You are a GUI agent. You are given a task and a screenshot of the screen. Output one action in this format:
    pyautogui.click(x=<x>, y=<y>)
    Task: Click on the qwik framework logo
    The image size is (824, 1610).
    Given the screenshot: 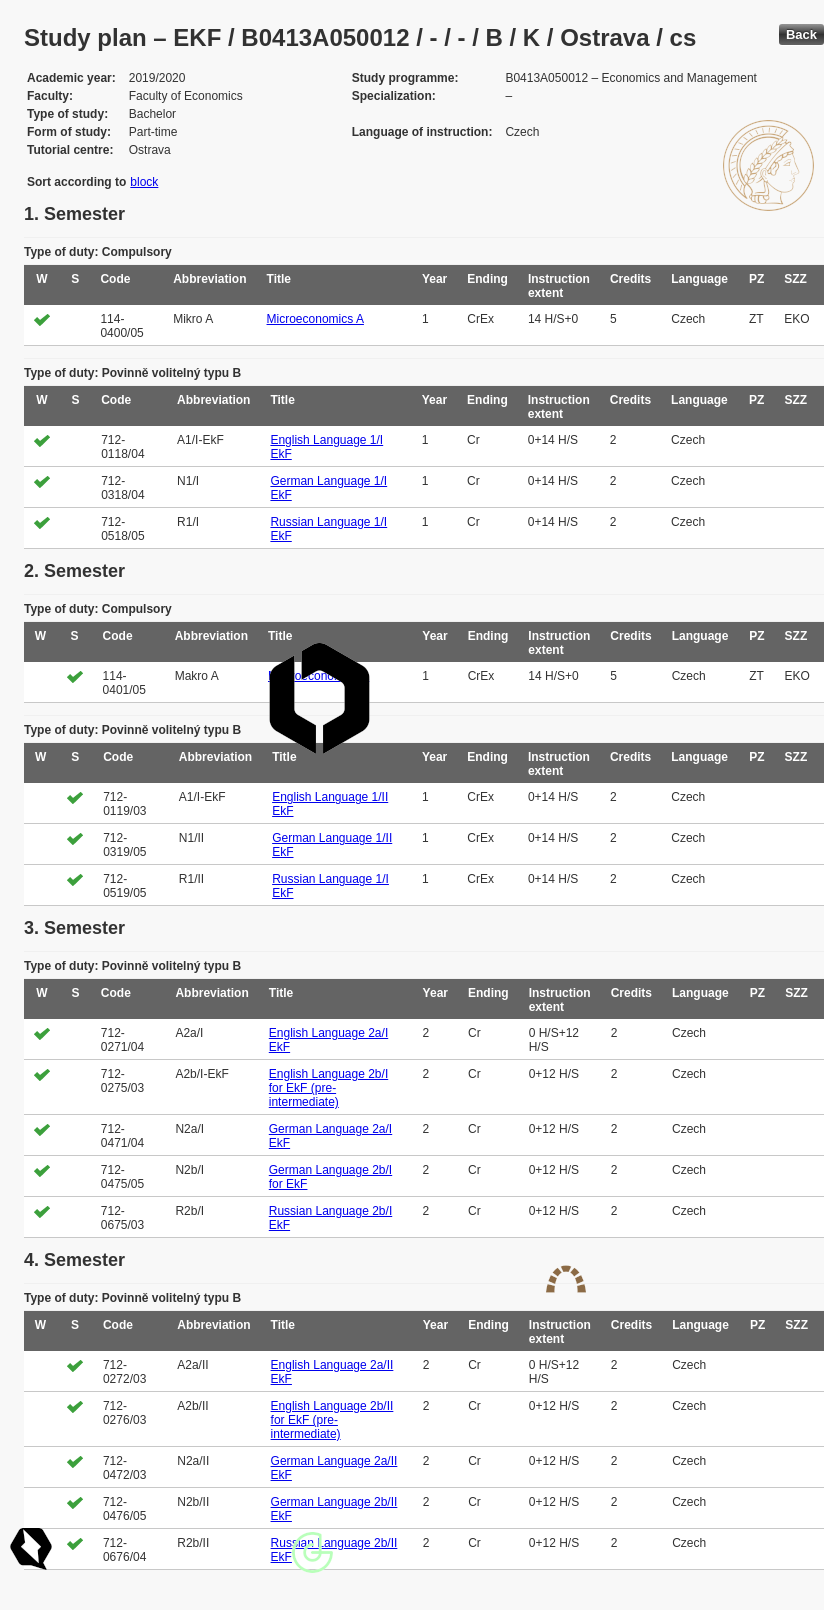 What is the action you would take?
    pyautogui.click(x=31, y=1549)
    